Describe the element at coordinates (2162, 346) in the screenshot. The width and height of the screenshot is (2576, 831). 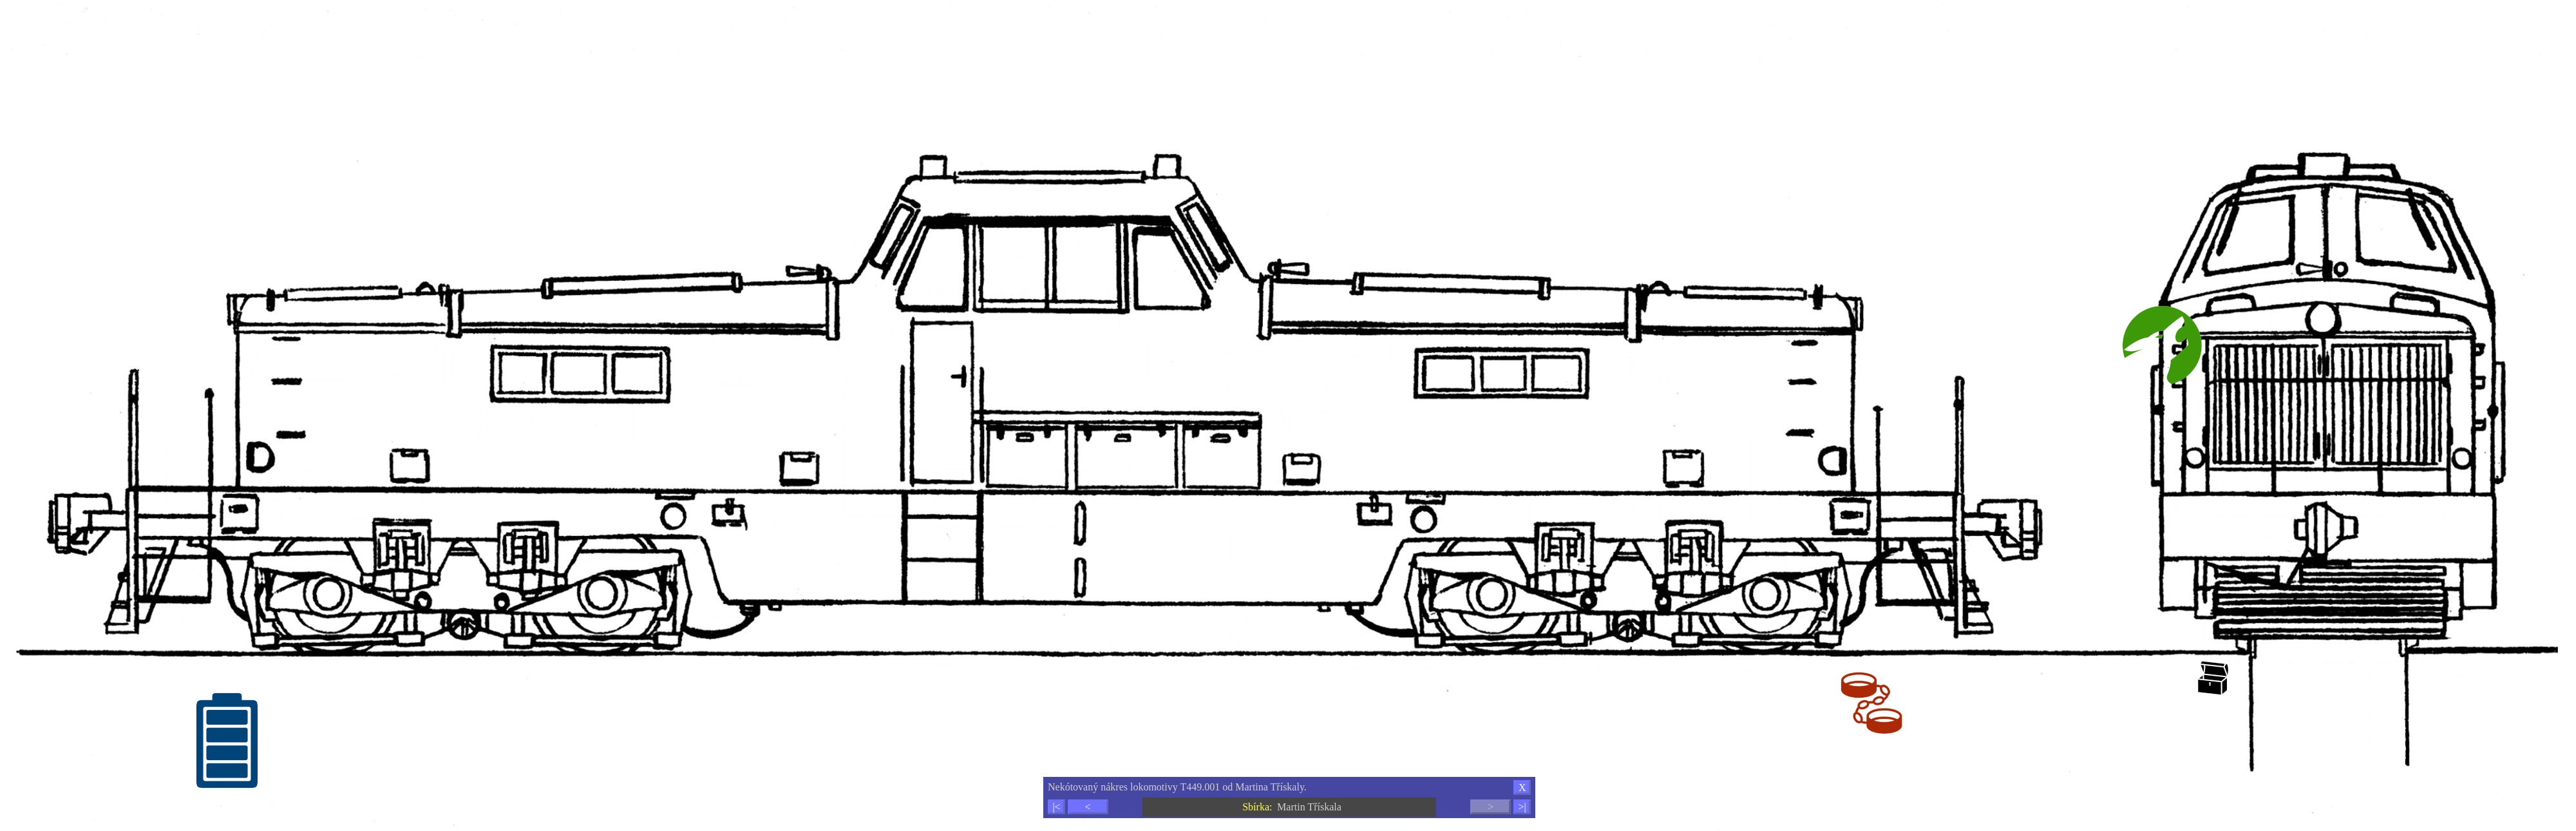
I see `wildlife or nature-themed app icon` at that location.